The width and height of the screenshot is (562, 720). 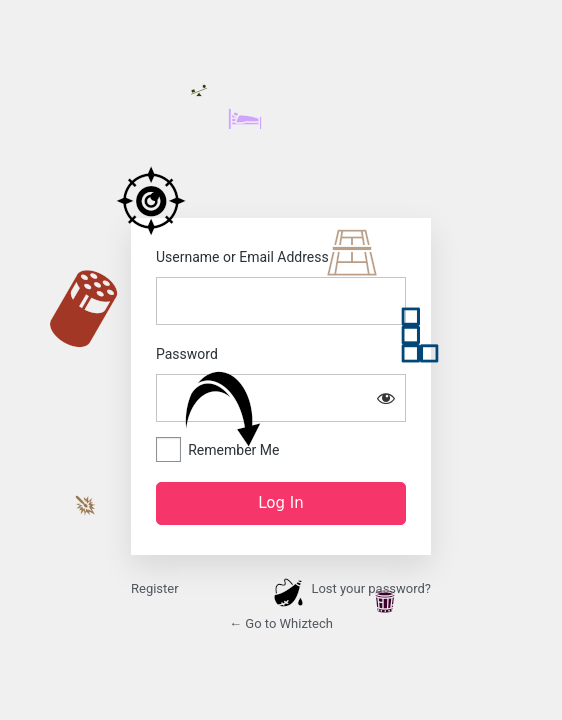 I want to click on indicates an L-shaped tetromino piece in a puzzle game, so click(x=420, y=335).